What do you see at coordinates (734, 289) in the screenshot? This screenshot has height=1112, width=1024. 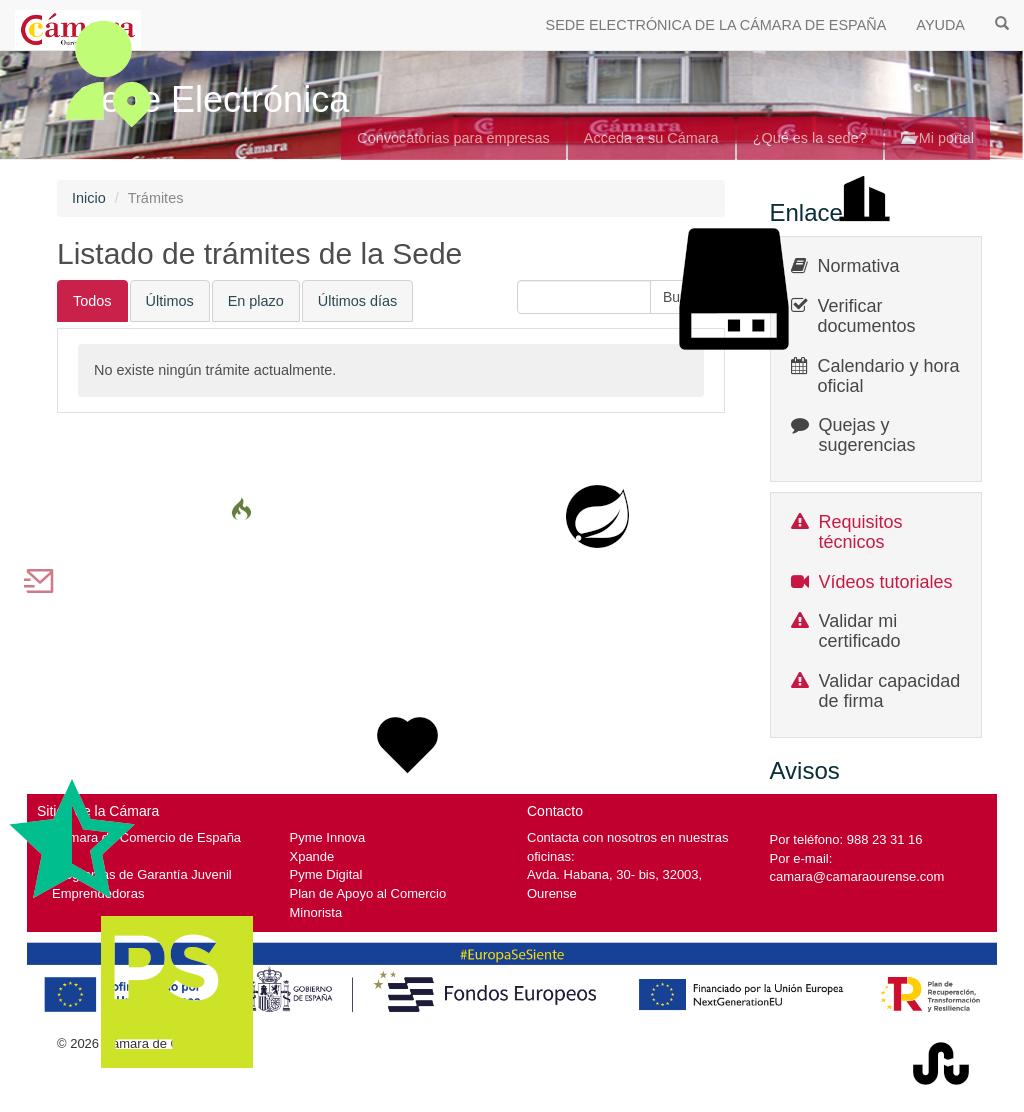 I see `access external storage or hard drive` at bounding box center [734, 289].